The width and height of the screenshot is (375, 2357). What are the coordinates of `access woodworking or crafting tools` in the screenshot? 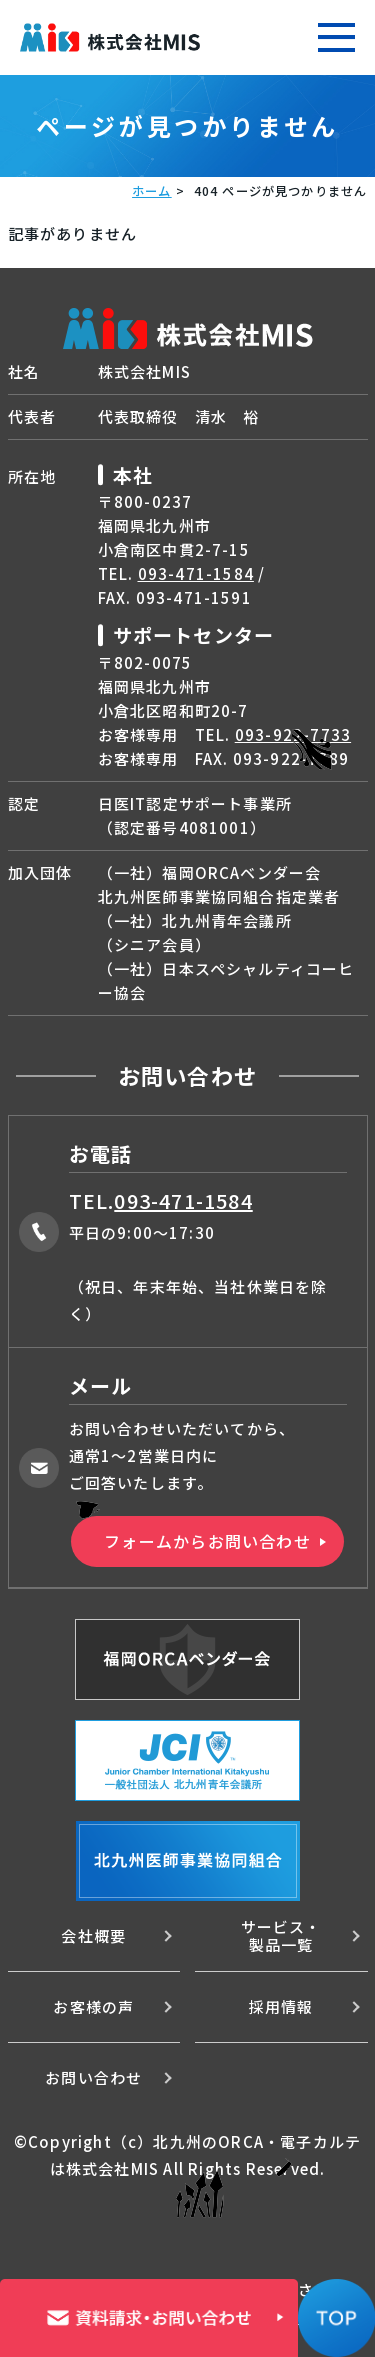 It's located at (282, 2167).